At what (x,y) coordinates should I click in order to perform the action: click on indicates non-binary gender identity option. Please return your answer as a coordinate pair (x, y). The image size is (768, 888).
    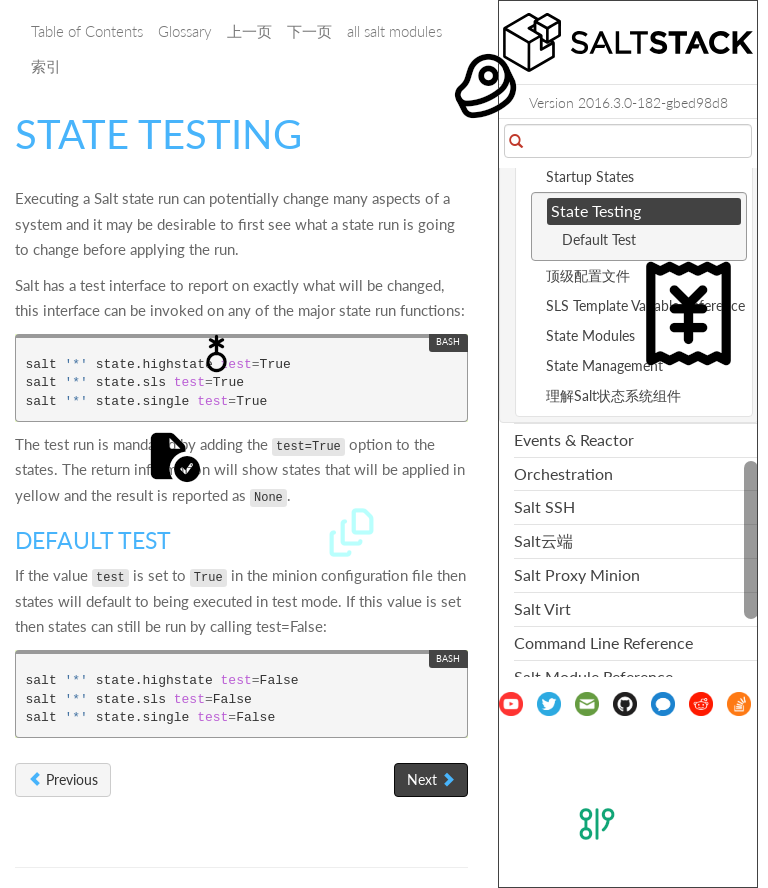
    Looking at the image, I should click on (216, 353).